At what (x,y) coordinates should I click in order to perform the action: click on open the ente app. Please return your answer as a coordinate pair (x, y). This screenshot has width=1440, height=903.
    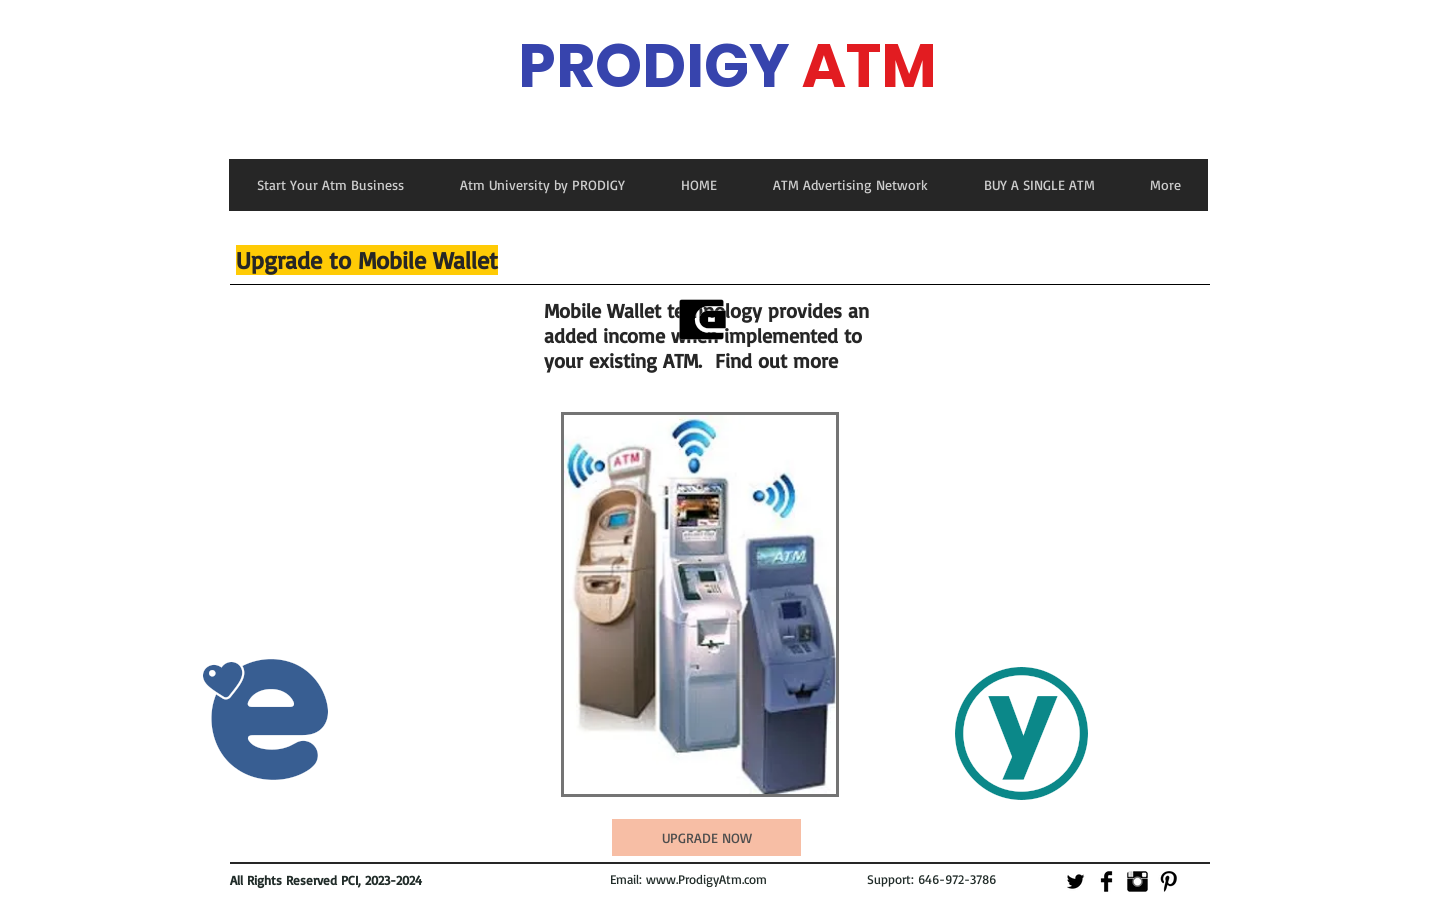
    Looking at the image, I should click on (265, 719).